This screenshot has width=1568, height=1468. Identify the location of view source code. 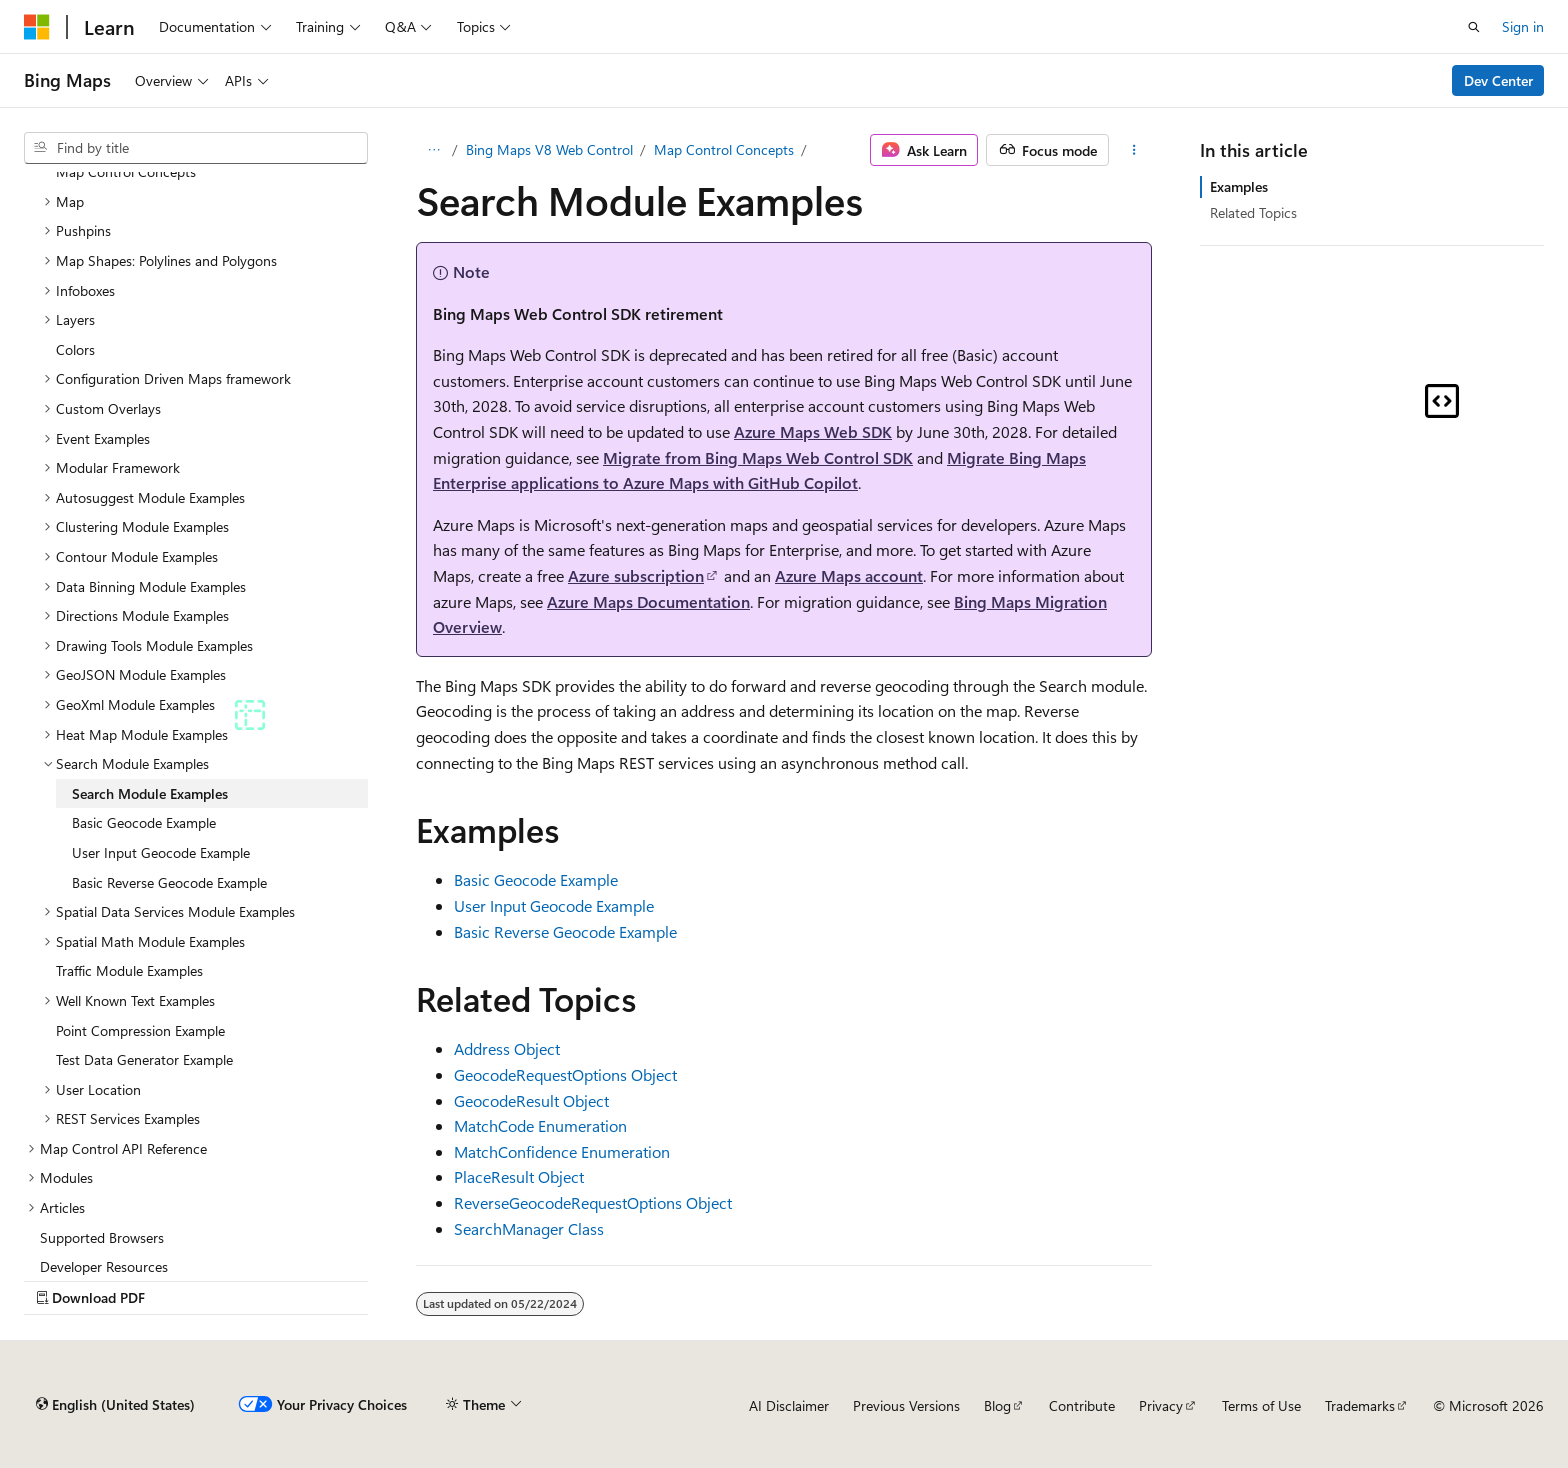
(1442, 401).